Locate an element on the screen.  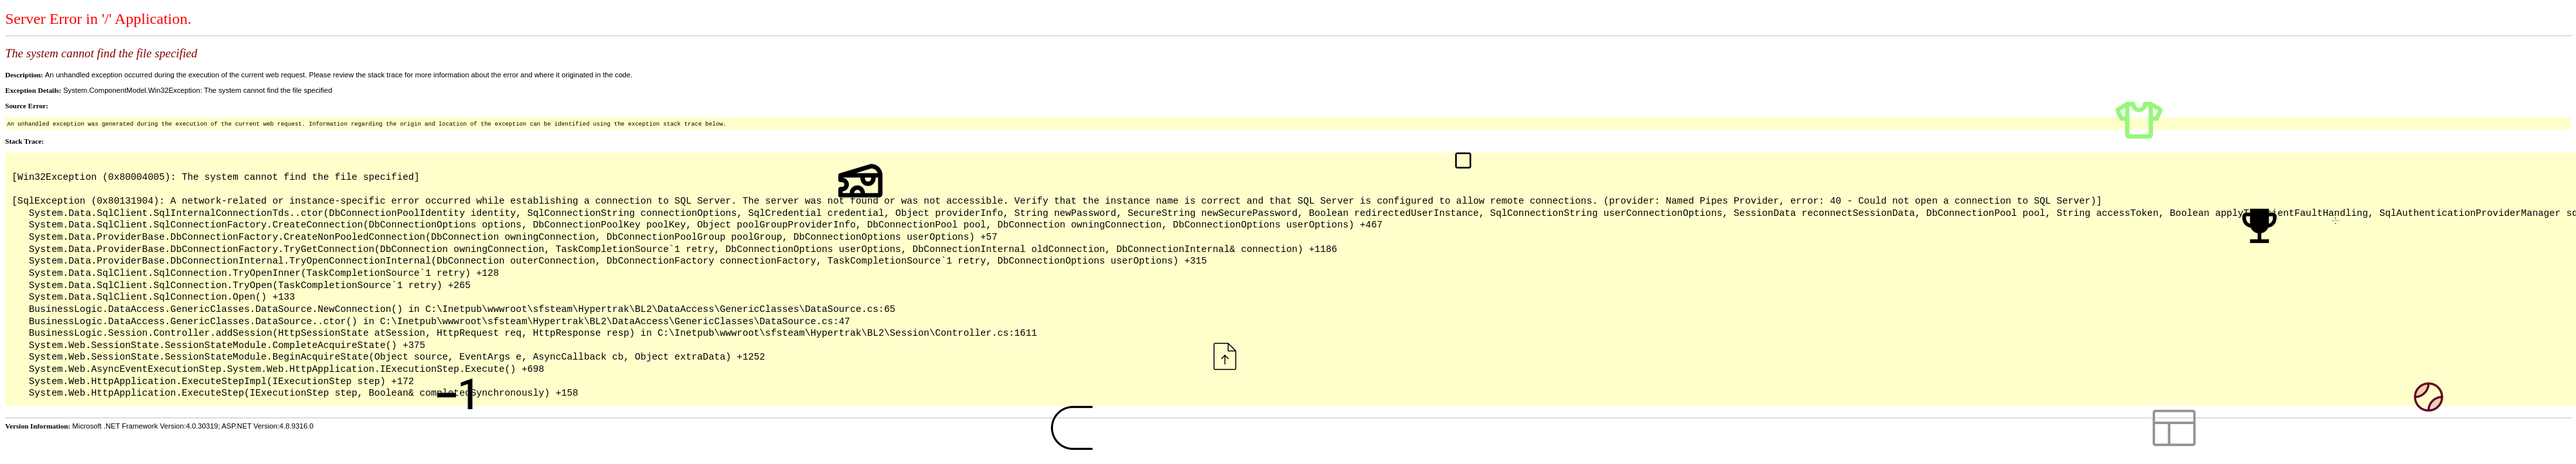
decrease exposure by one stop is located at coordinates (456, 395).